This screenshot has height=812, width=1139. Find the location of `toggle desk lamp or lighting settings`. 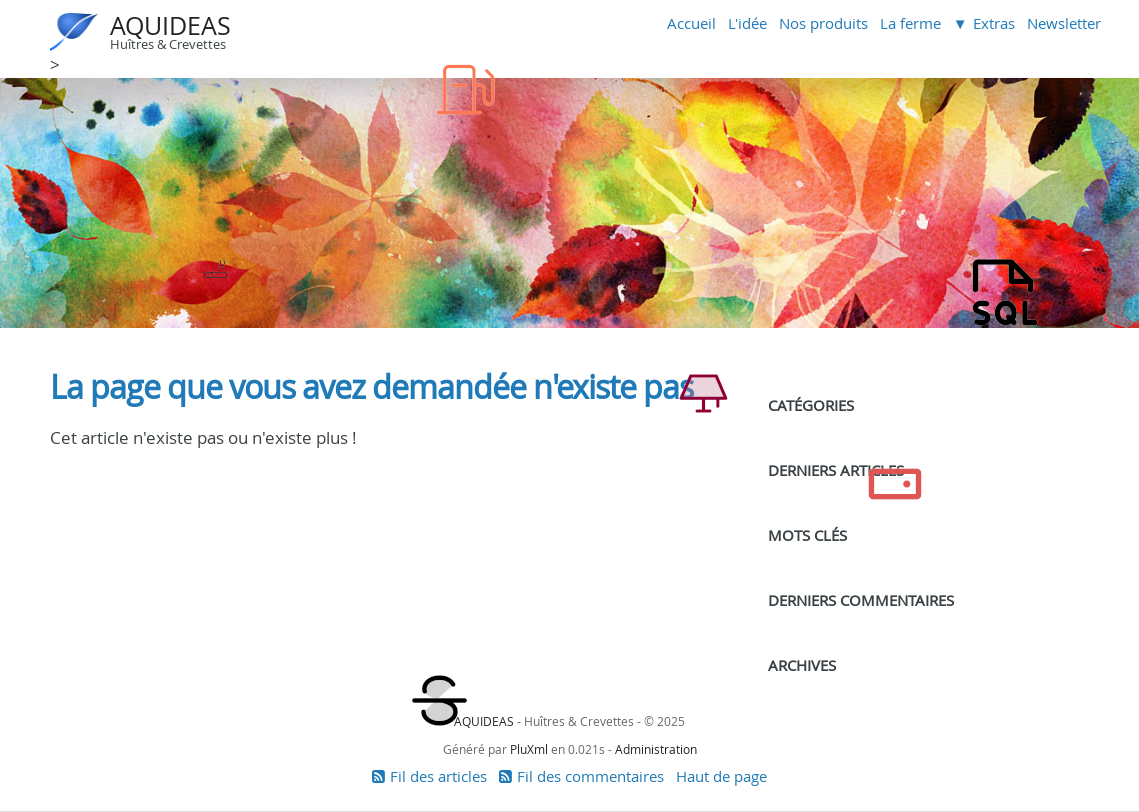

toggle desk lamp or lighting settings is located at coordinates (703, 393).